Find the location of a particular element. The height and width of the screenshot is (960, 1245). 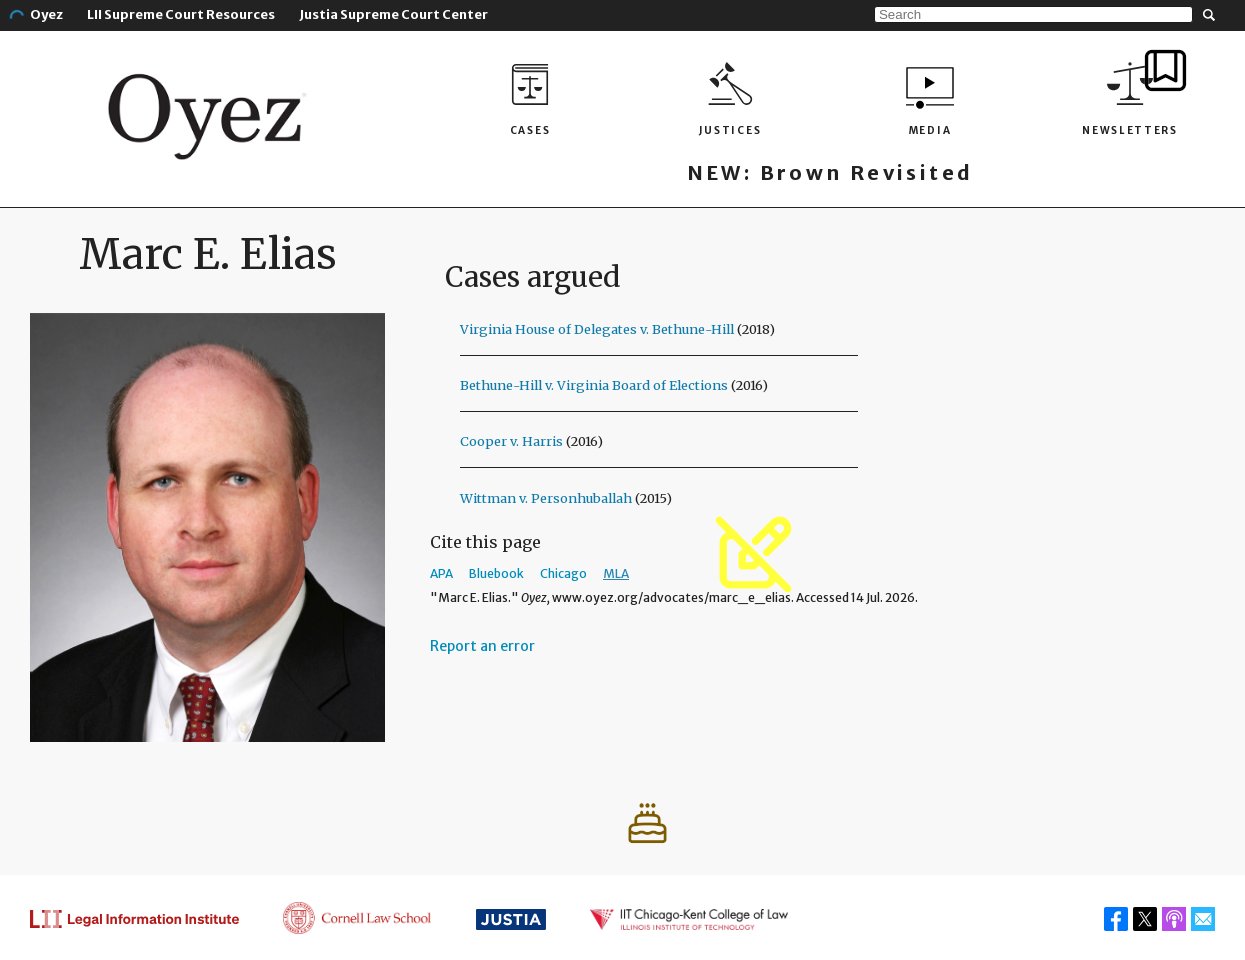

save this item to your bookmarks is located at coordinates (1165, 70).